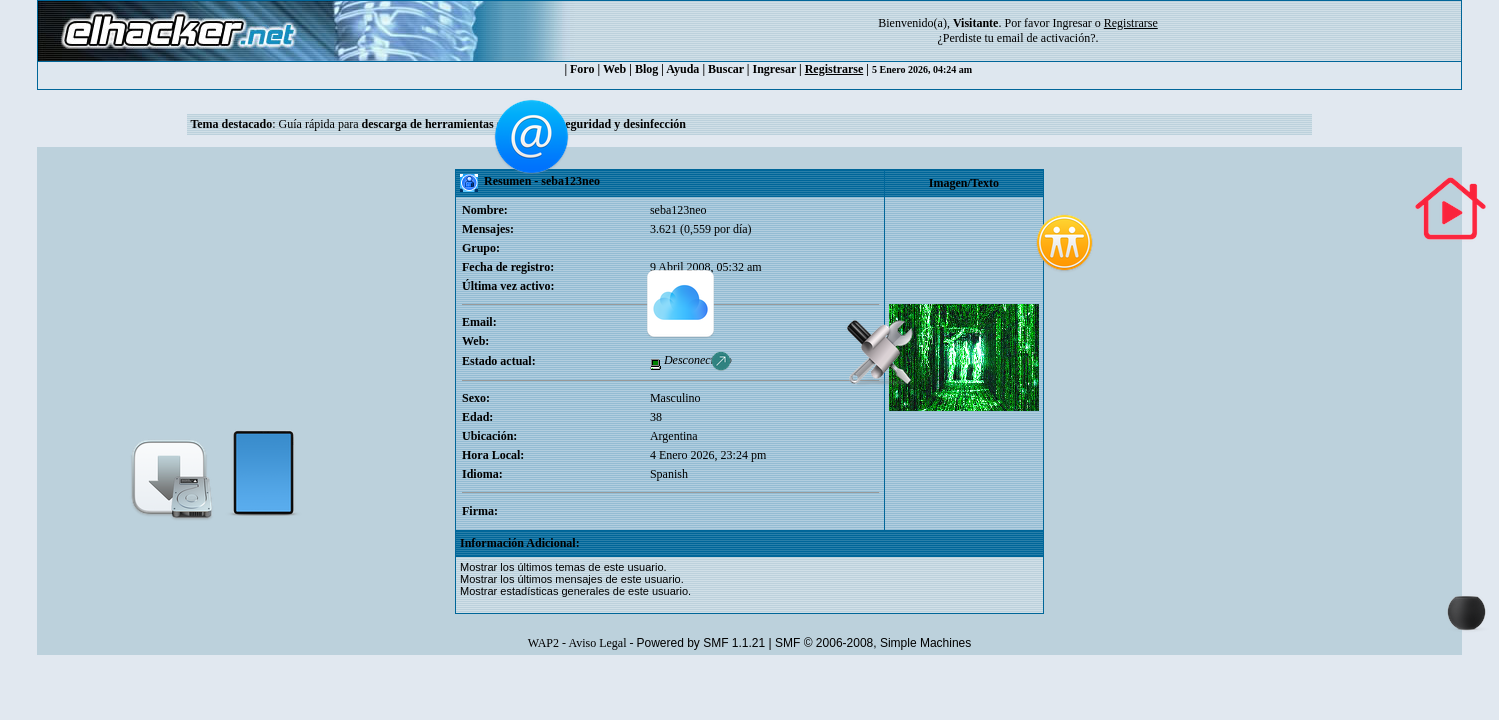  What do you see at coordinates (721, 361) in the screenshot?
I see `indicates a symbolic link or shortcut to another file` at bounding box center [721, 361].